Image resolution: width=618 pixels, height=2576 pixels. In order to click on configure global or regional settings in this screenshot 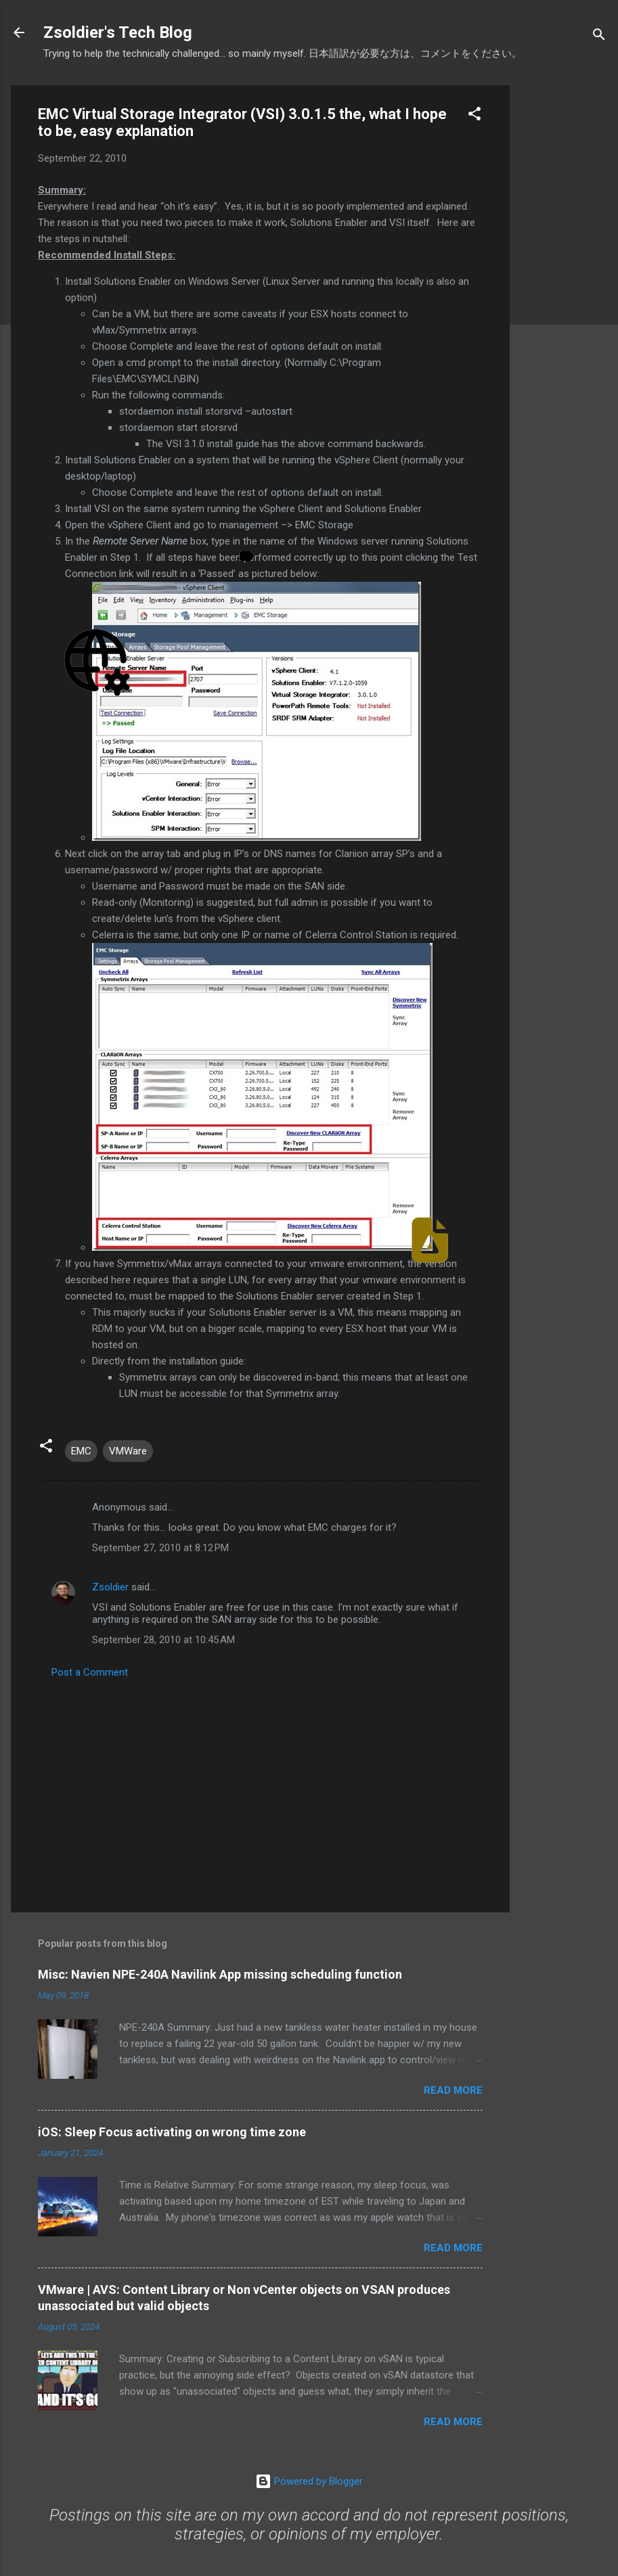, I will do `click(95, 660)`.